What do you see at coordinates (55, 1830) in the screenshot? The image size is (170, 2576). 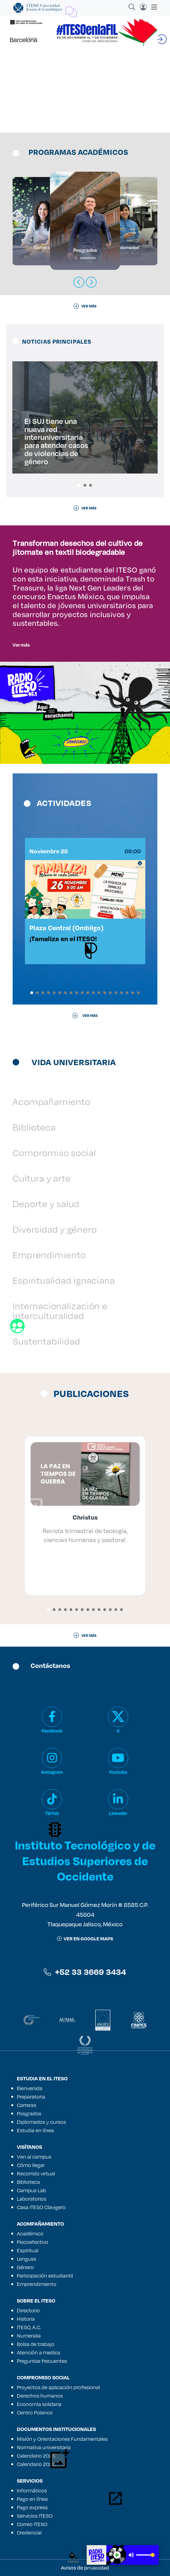 I see `view traffic conditions` at bounding box center [55, 1830].